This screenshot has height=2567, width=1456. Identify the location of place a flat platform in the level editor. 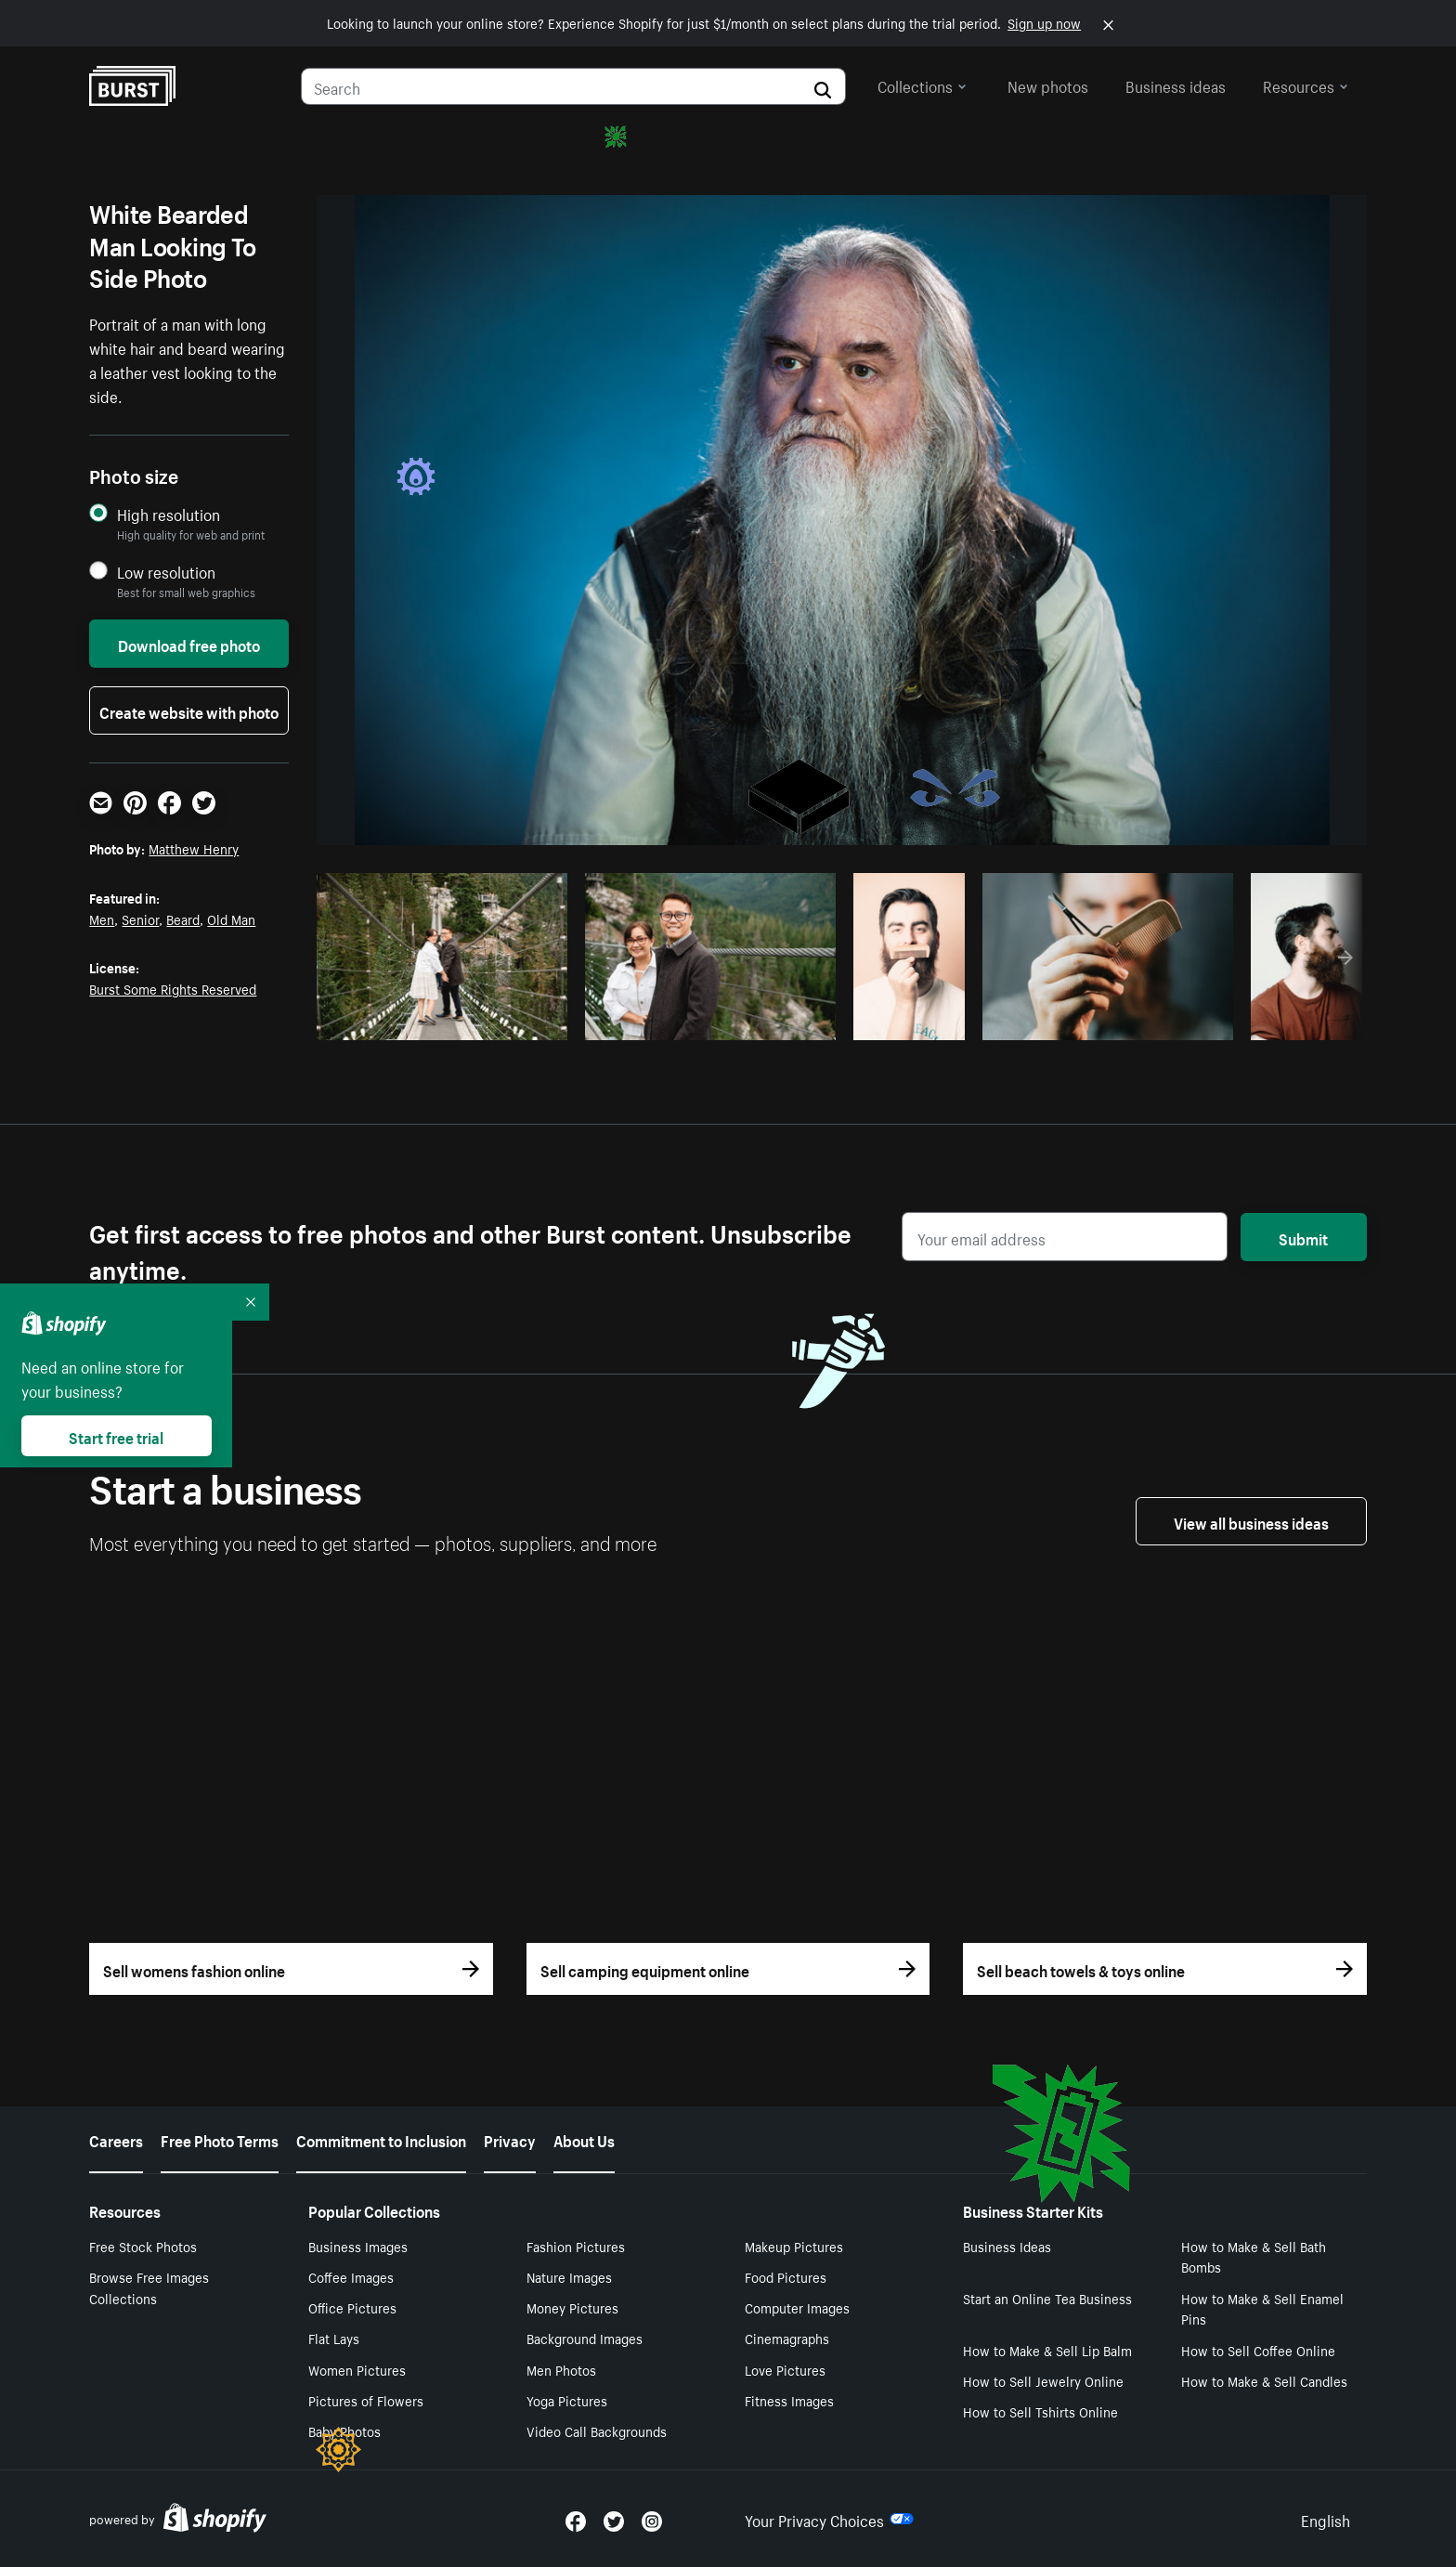
(799, 796).